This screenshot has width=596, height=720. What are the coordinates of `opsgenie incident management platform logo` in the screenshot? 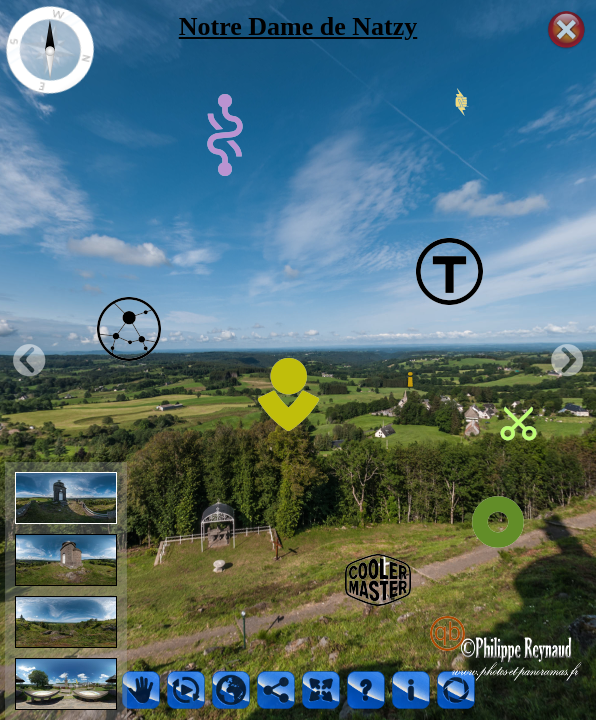 It's located at (288, 394).